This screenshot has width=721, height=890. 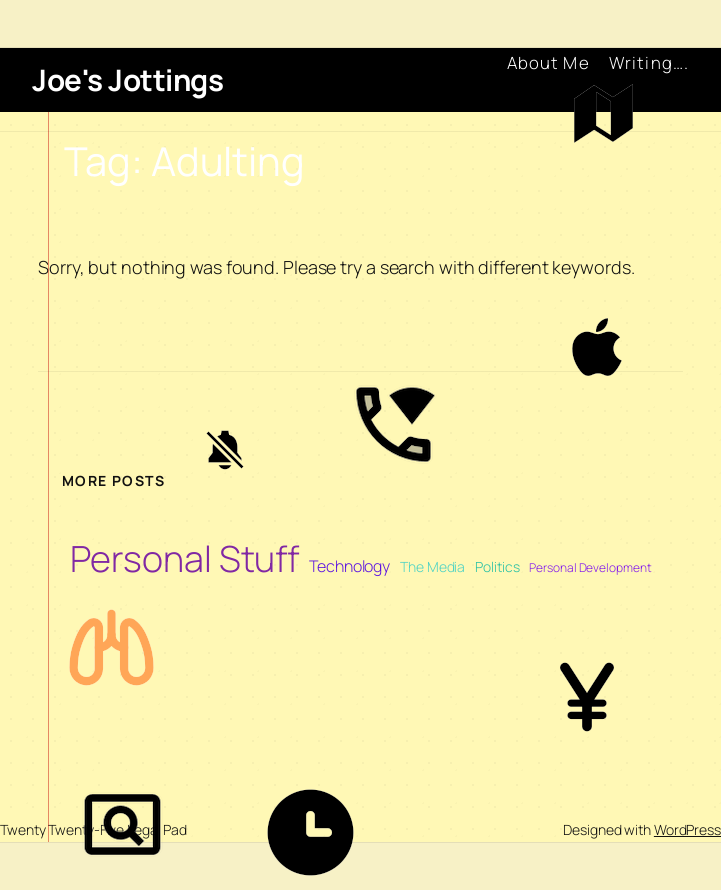 I want to click on indicates chinese yuan currency, so click(x=587, y=697).